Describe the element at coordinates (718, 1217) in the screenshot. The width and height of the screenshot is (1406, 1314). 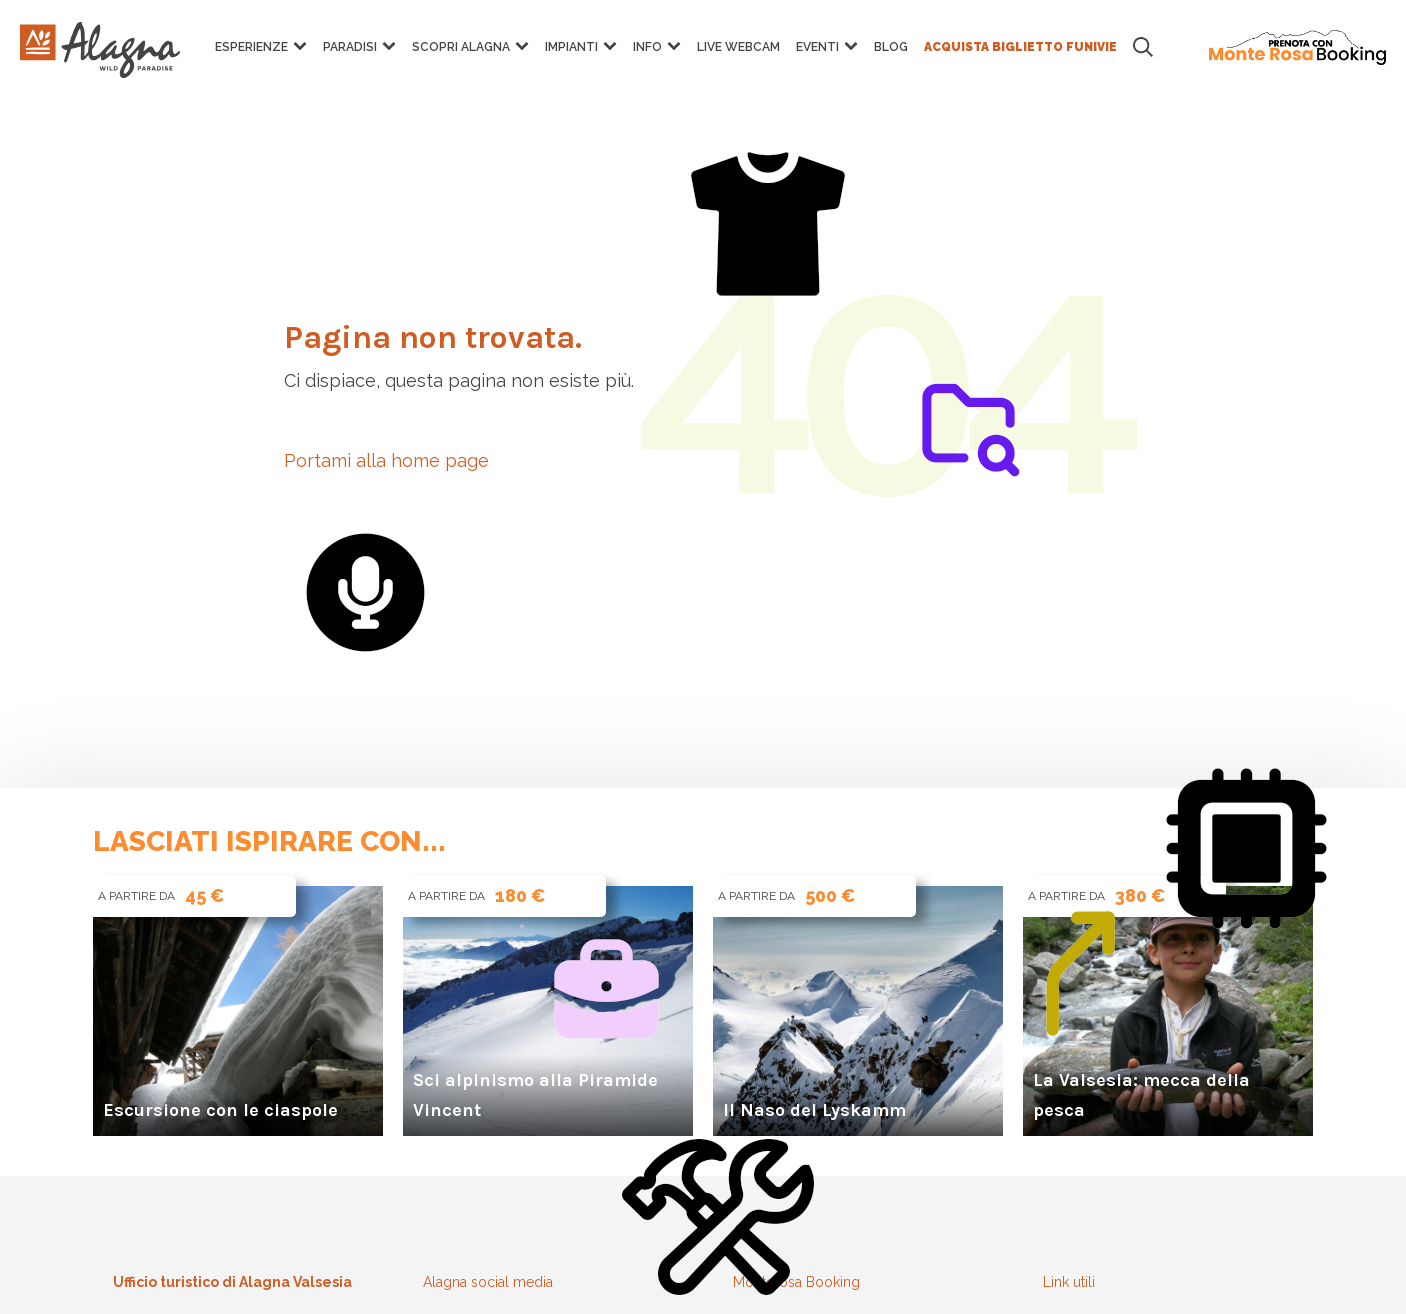
I see `access settings or configuration options` at that location.